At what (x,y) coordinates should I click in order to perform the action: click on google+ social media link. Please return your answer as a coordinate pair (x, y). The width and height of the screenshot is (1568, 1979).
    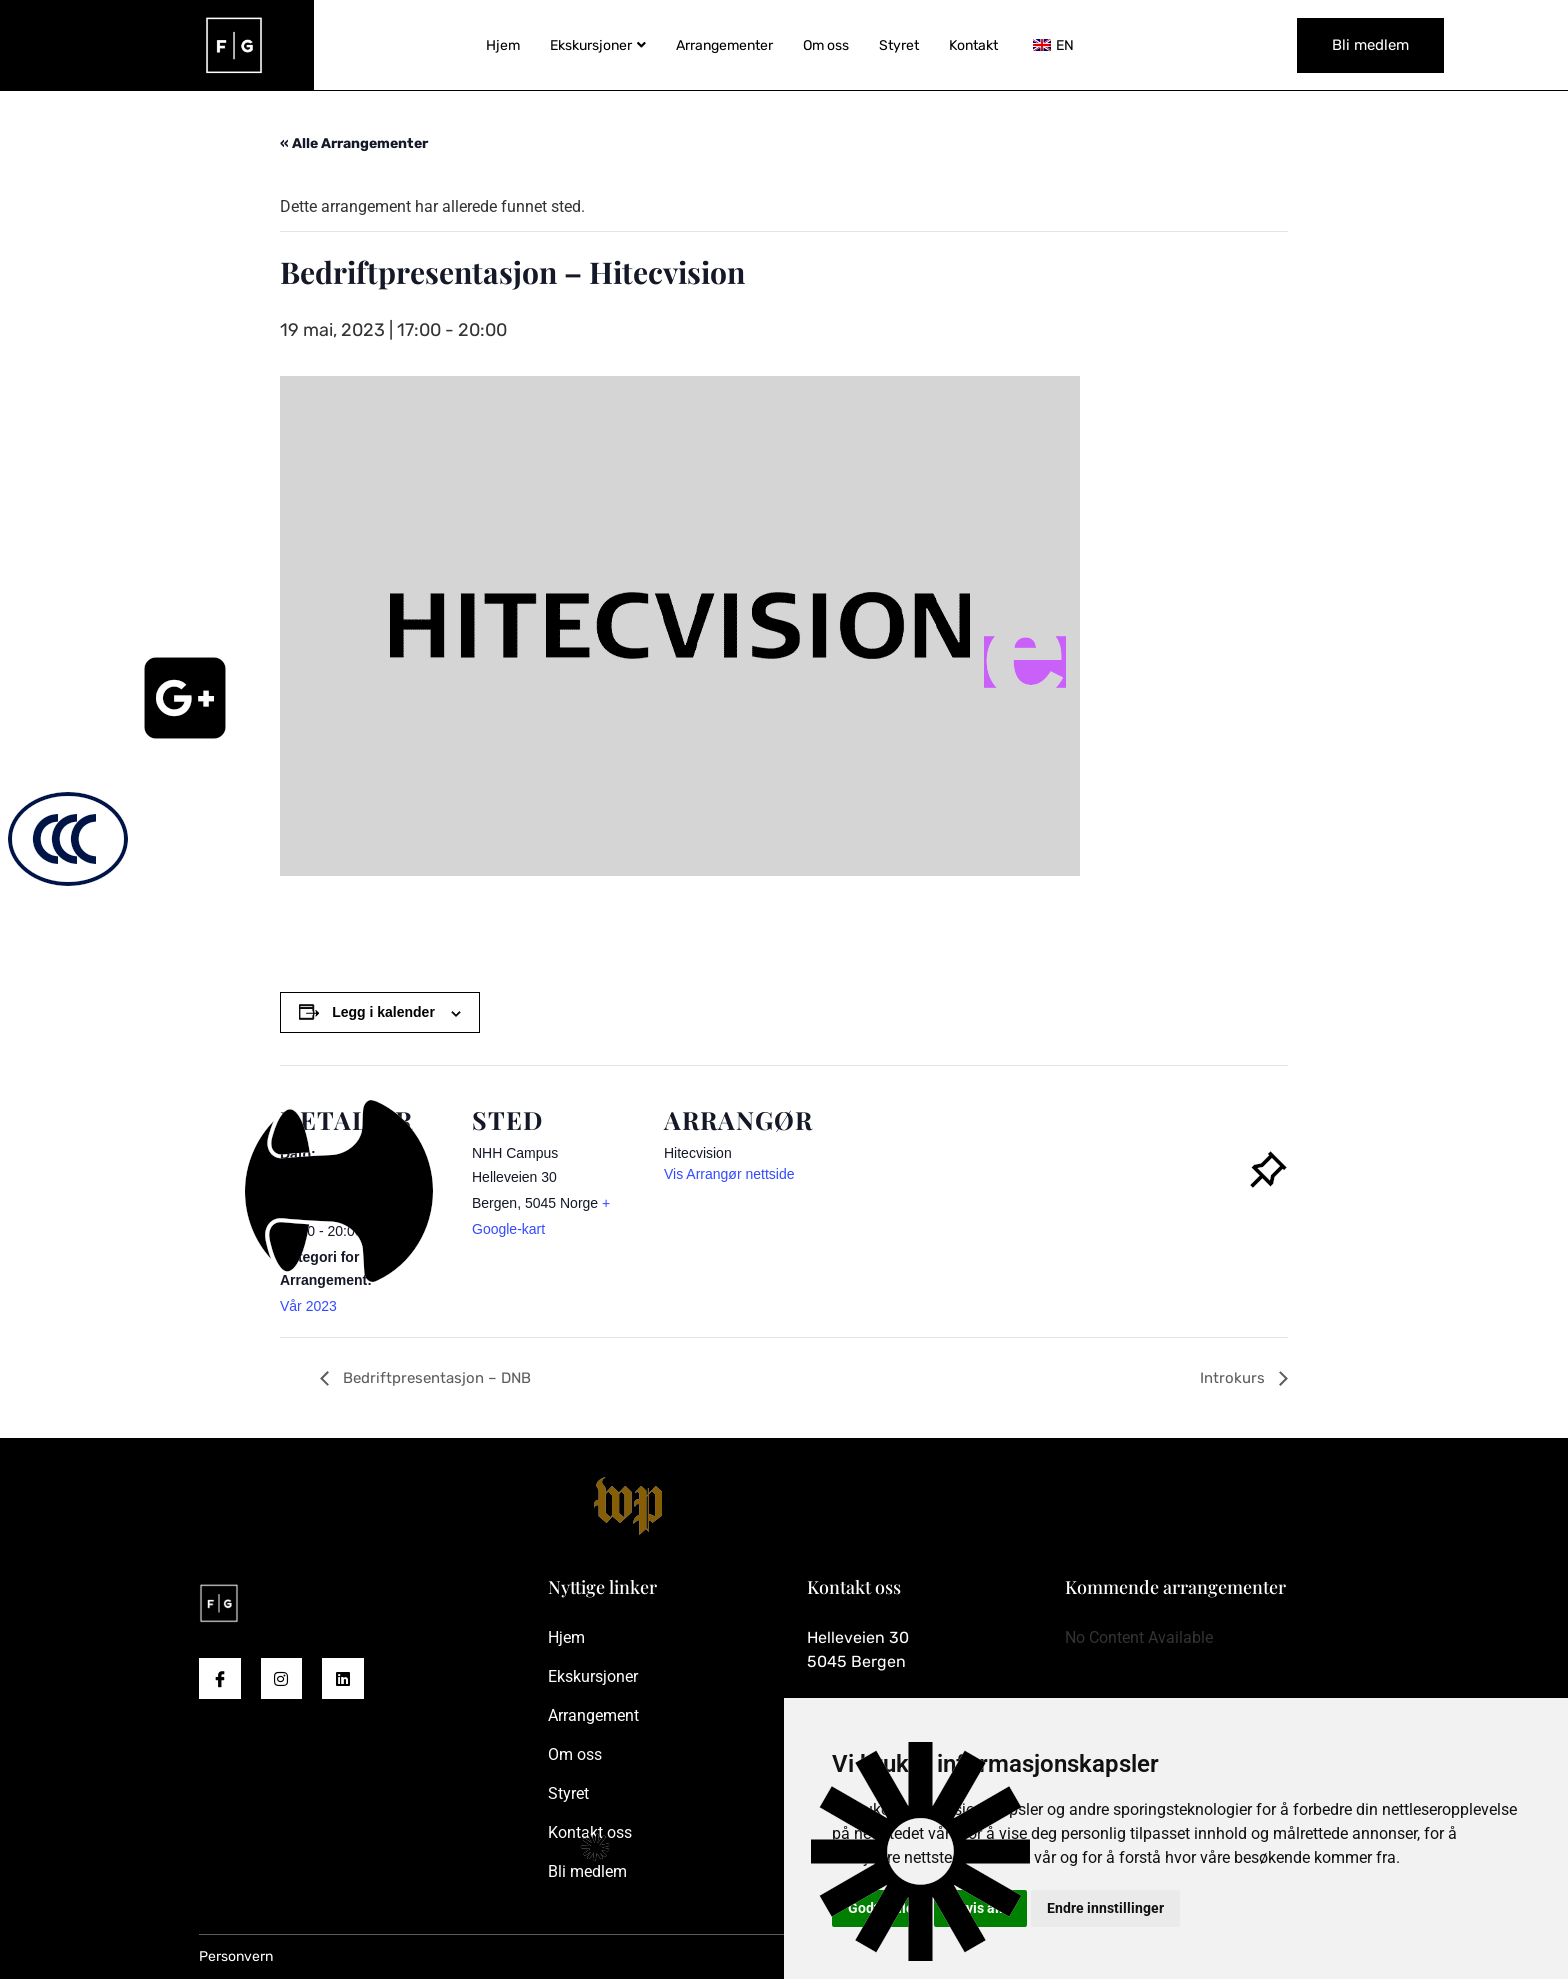
    Looking at the image, I should click on (185, 698).